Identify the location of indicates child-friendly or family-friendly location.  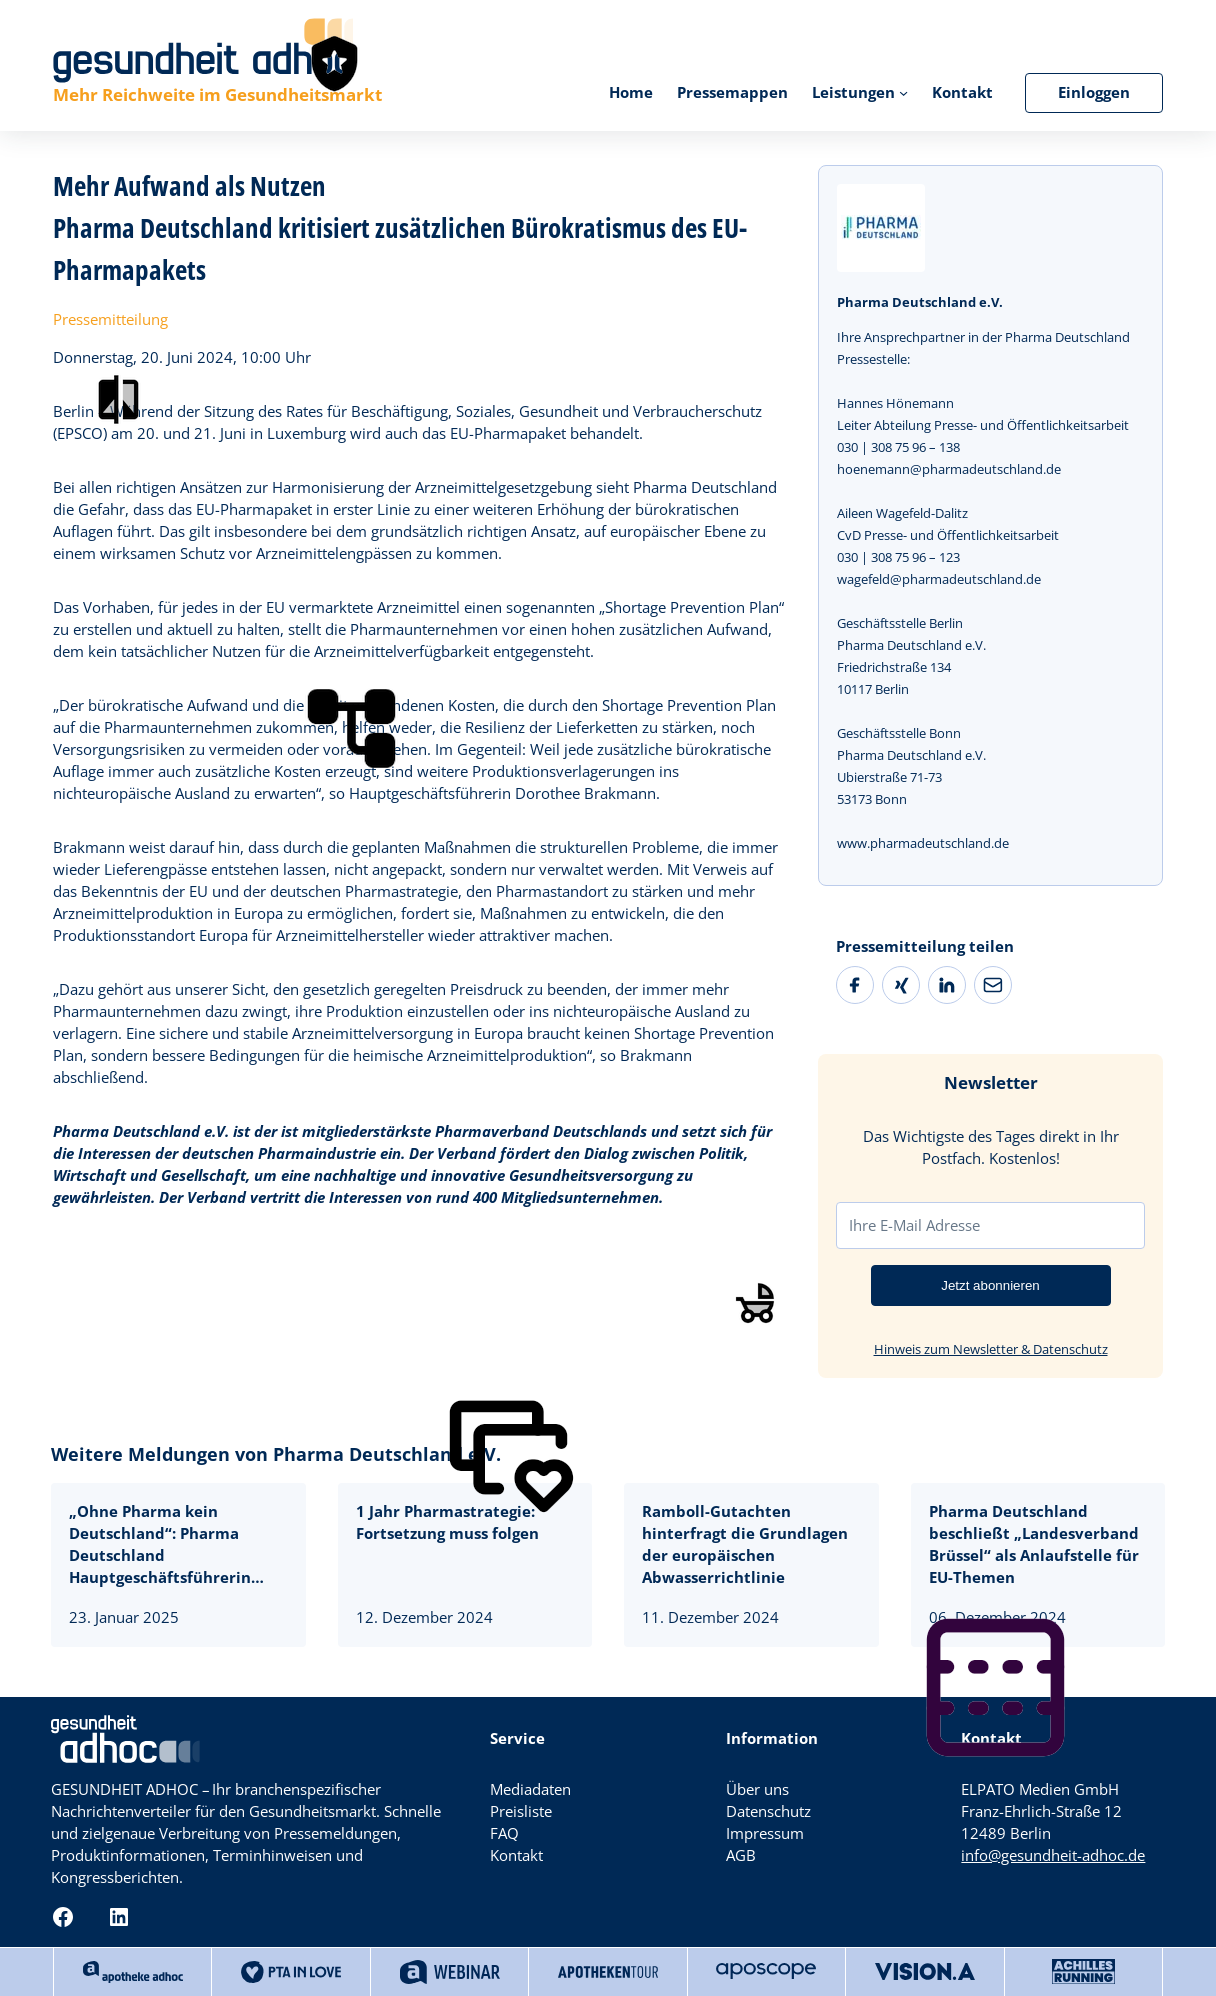
(756, 1303).